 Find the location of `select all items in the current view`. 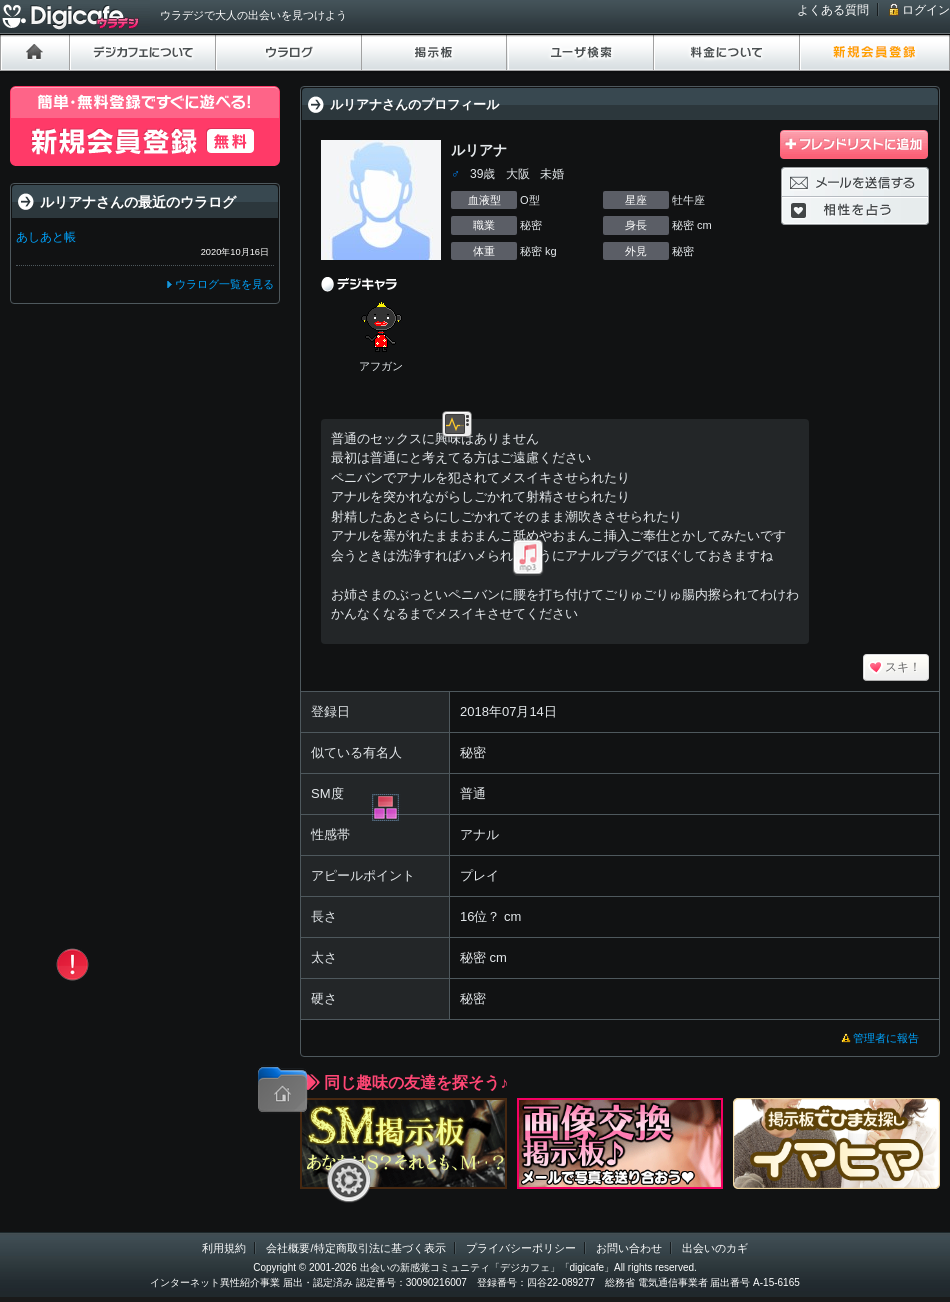

select all items in the current view is located at coordinates (385, 807).